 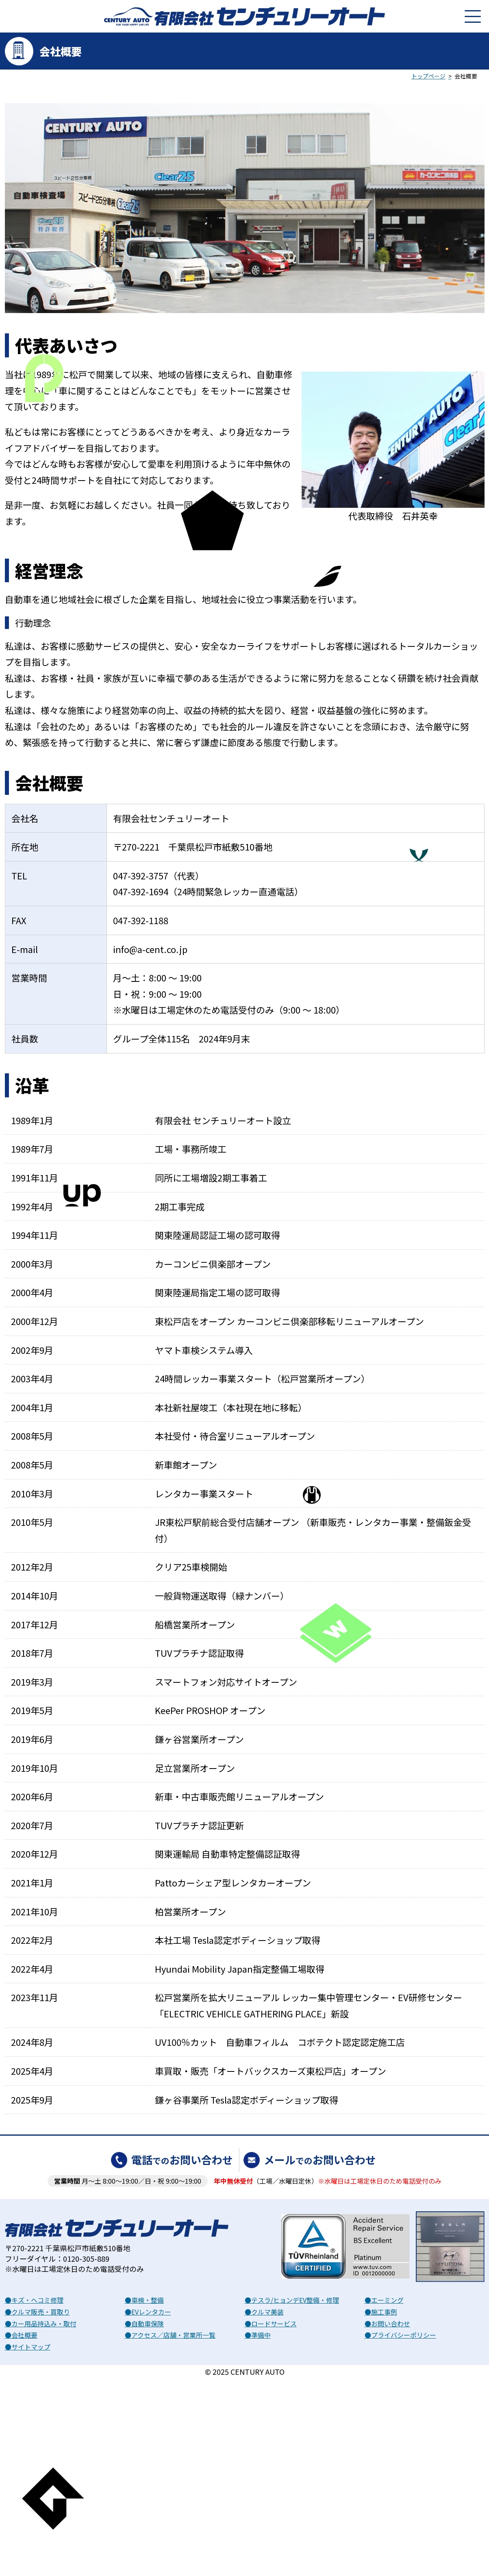 I want to click on open passport app, so click(x=44, y=378).